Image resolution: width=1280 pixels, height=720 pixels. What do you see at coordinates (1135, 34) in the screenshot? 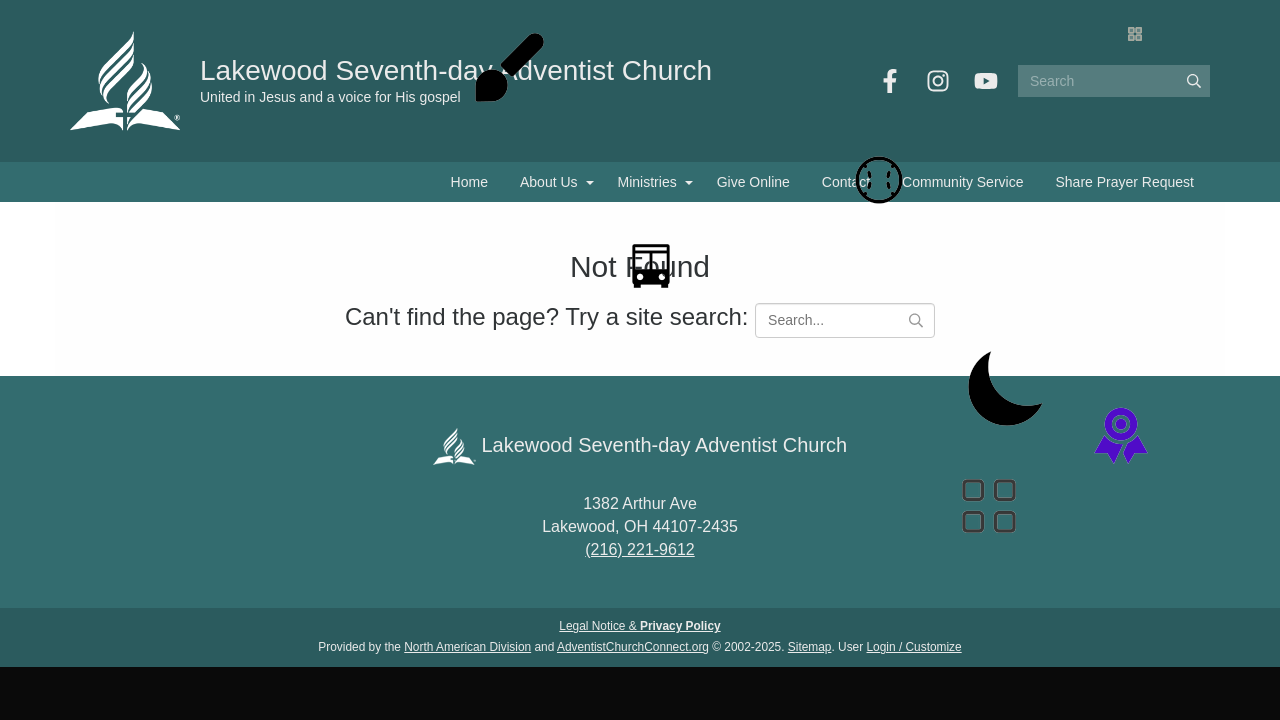
I see `view all apps or applications` at bounding box center [1135, 34].